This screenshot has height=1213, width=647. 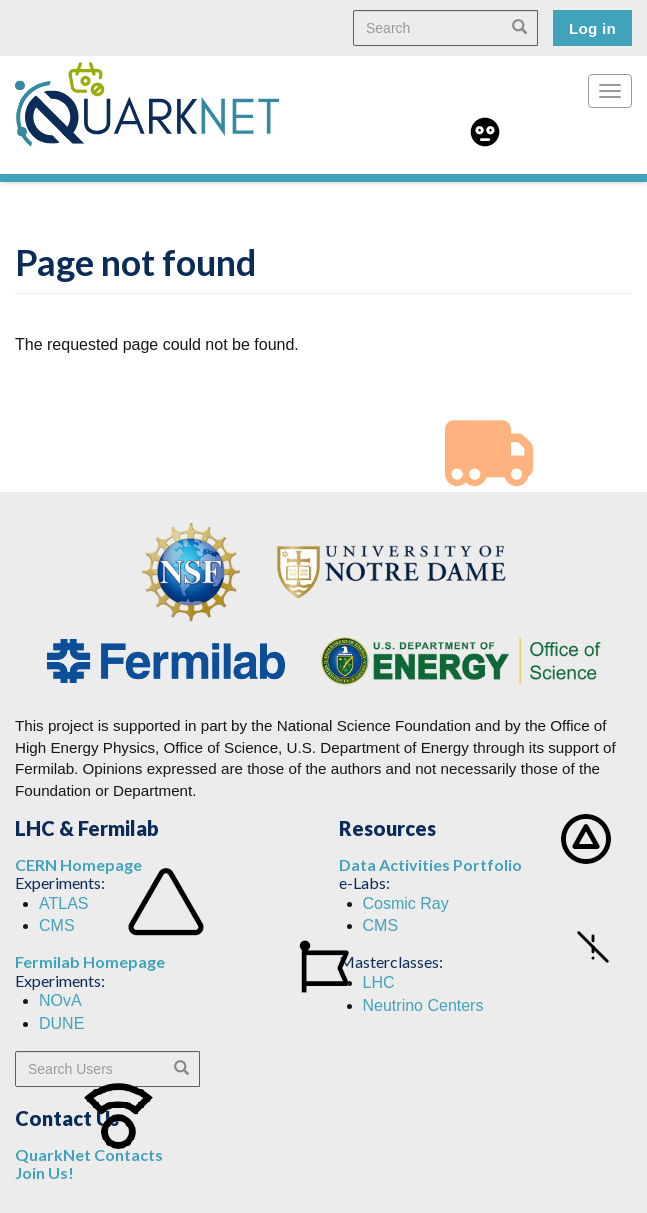 I want to click on playstation triangle button symbol, so click(x=586, y=839).